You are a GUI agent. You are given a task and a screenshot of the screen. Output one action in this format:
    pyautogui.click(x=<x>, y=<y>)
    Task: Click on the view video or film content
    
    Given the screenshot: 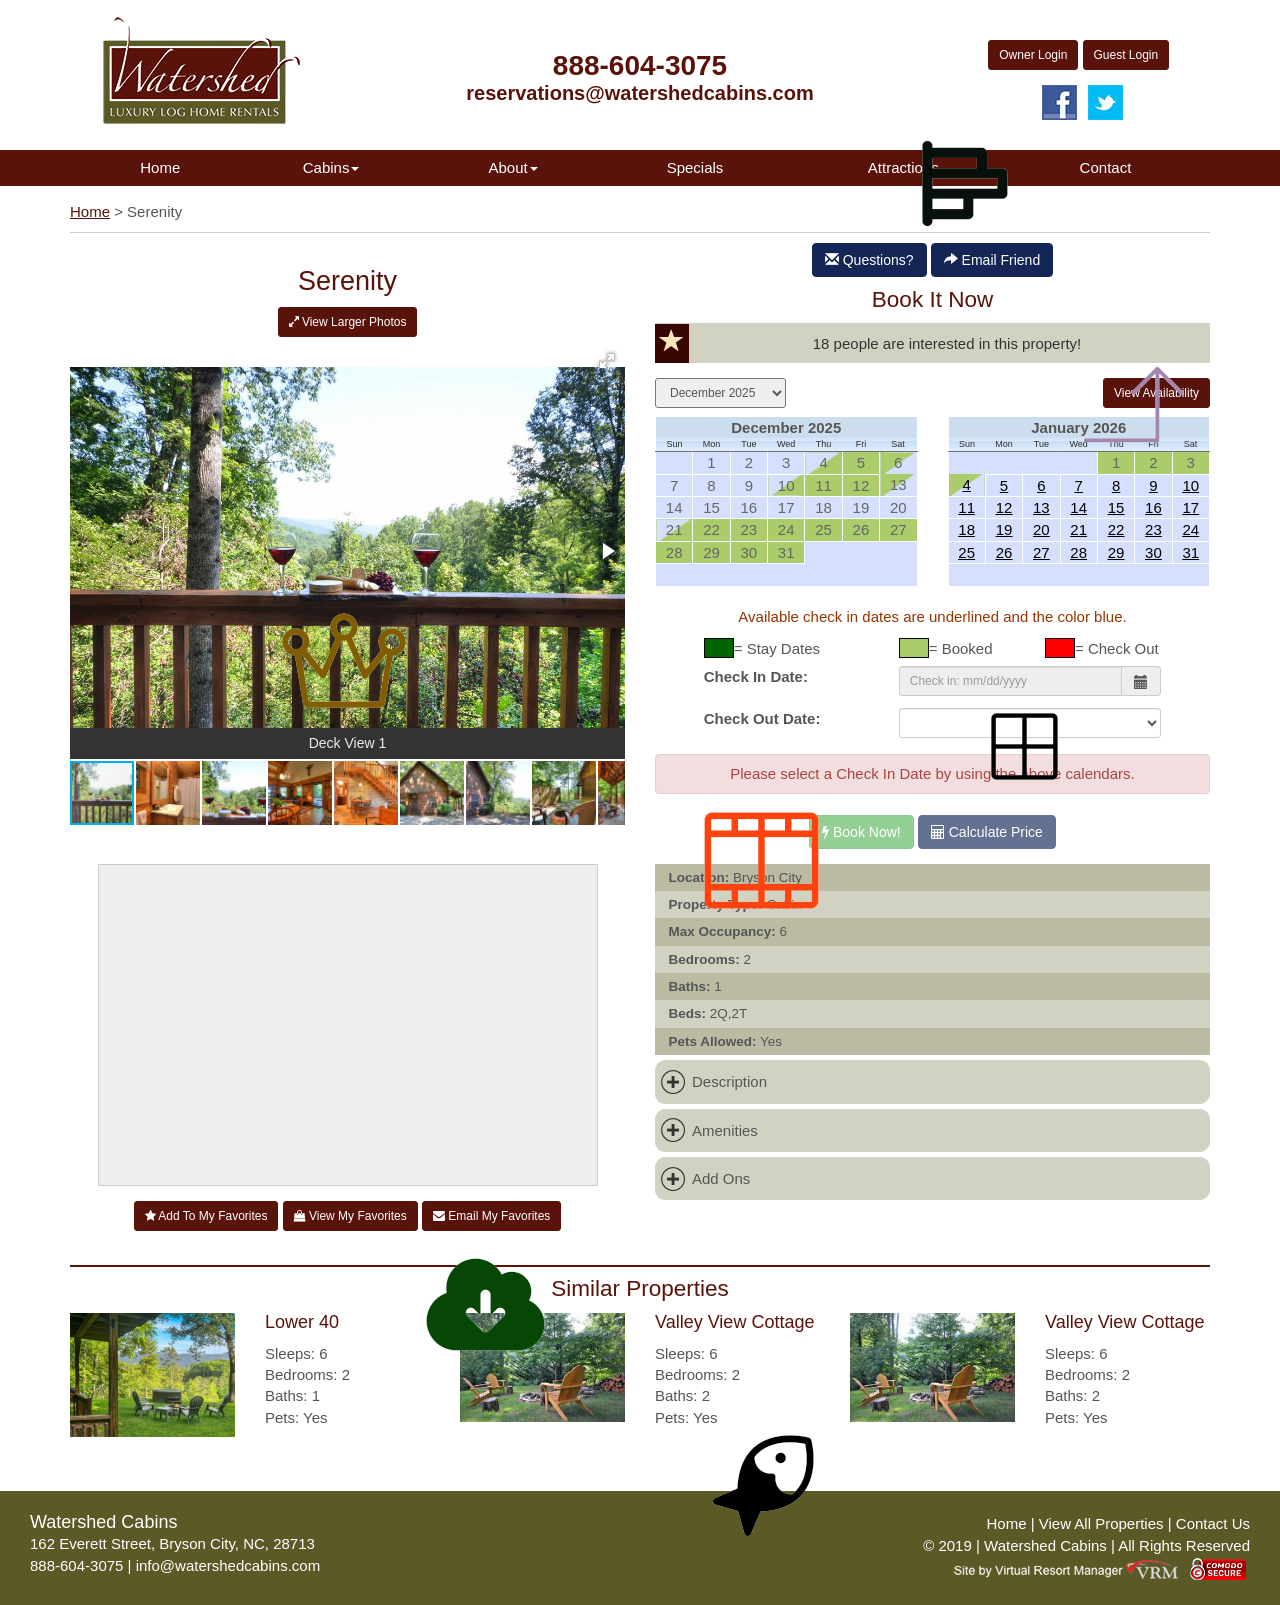 What is the action you would take?
    pyautogui.click(x=761, y=860)
    